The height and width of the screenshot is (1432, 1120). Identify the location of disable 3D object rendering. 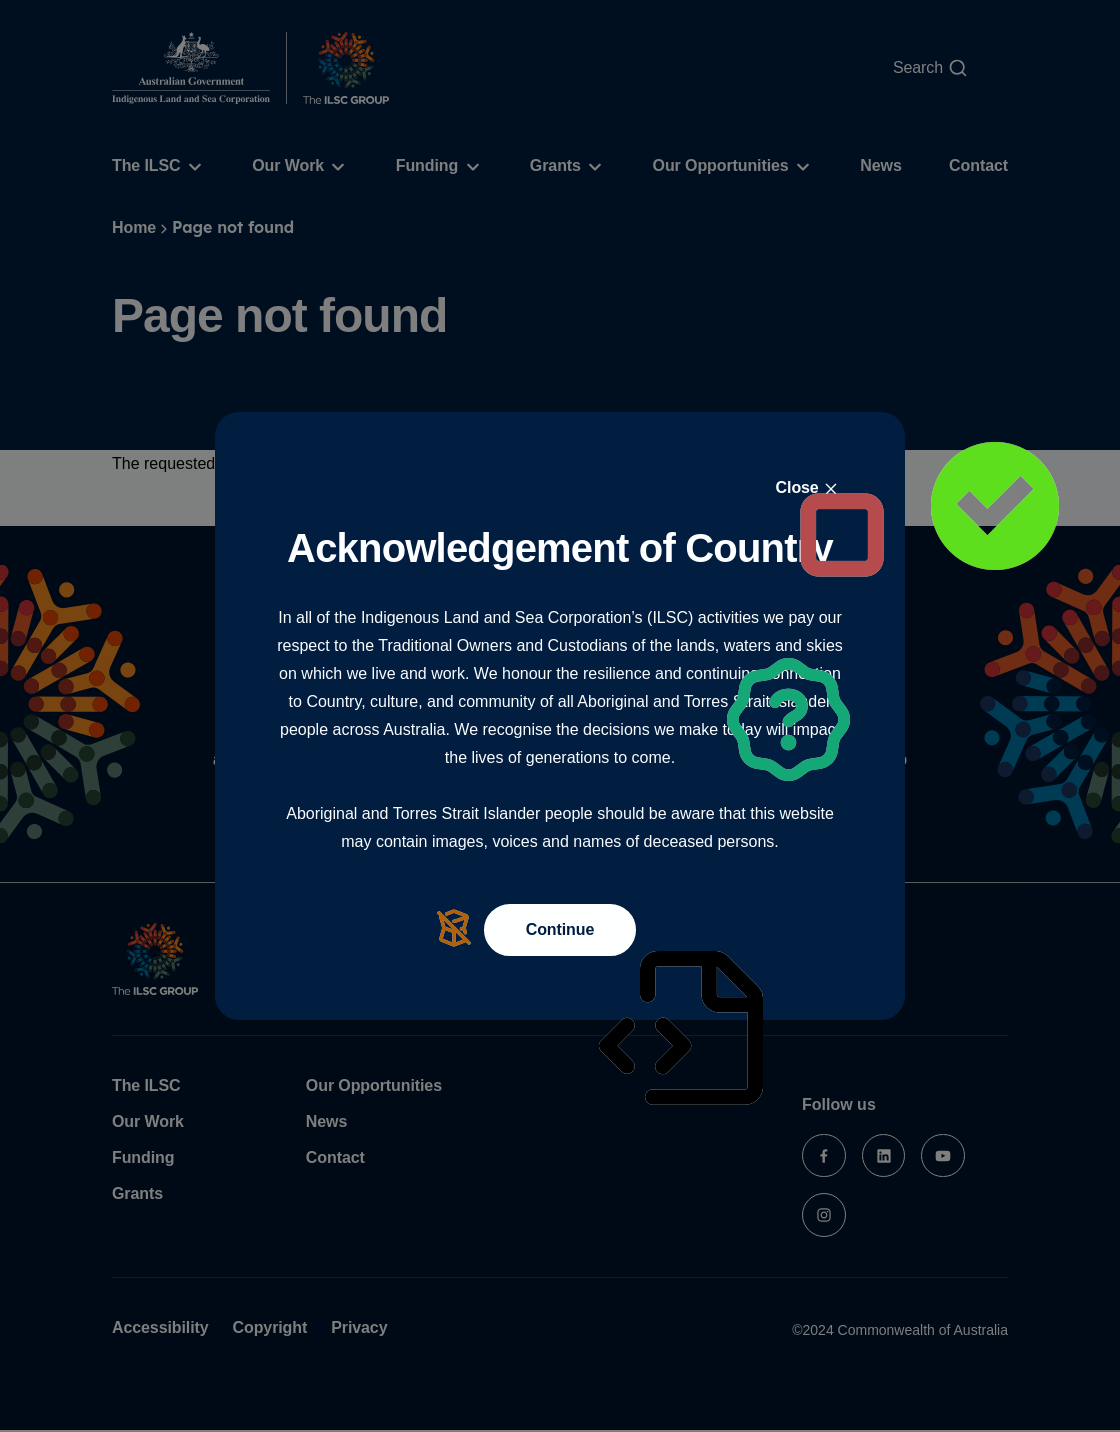
(454, 928).